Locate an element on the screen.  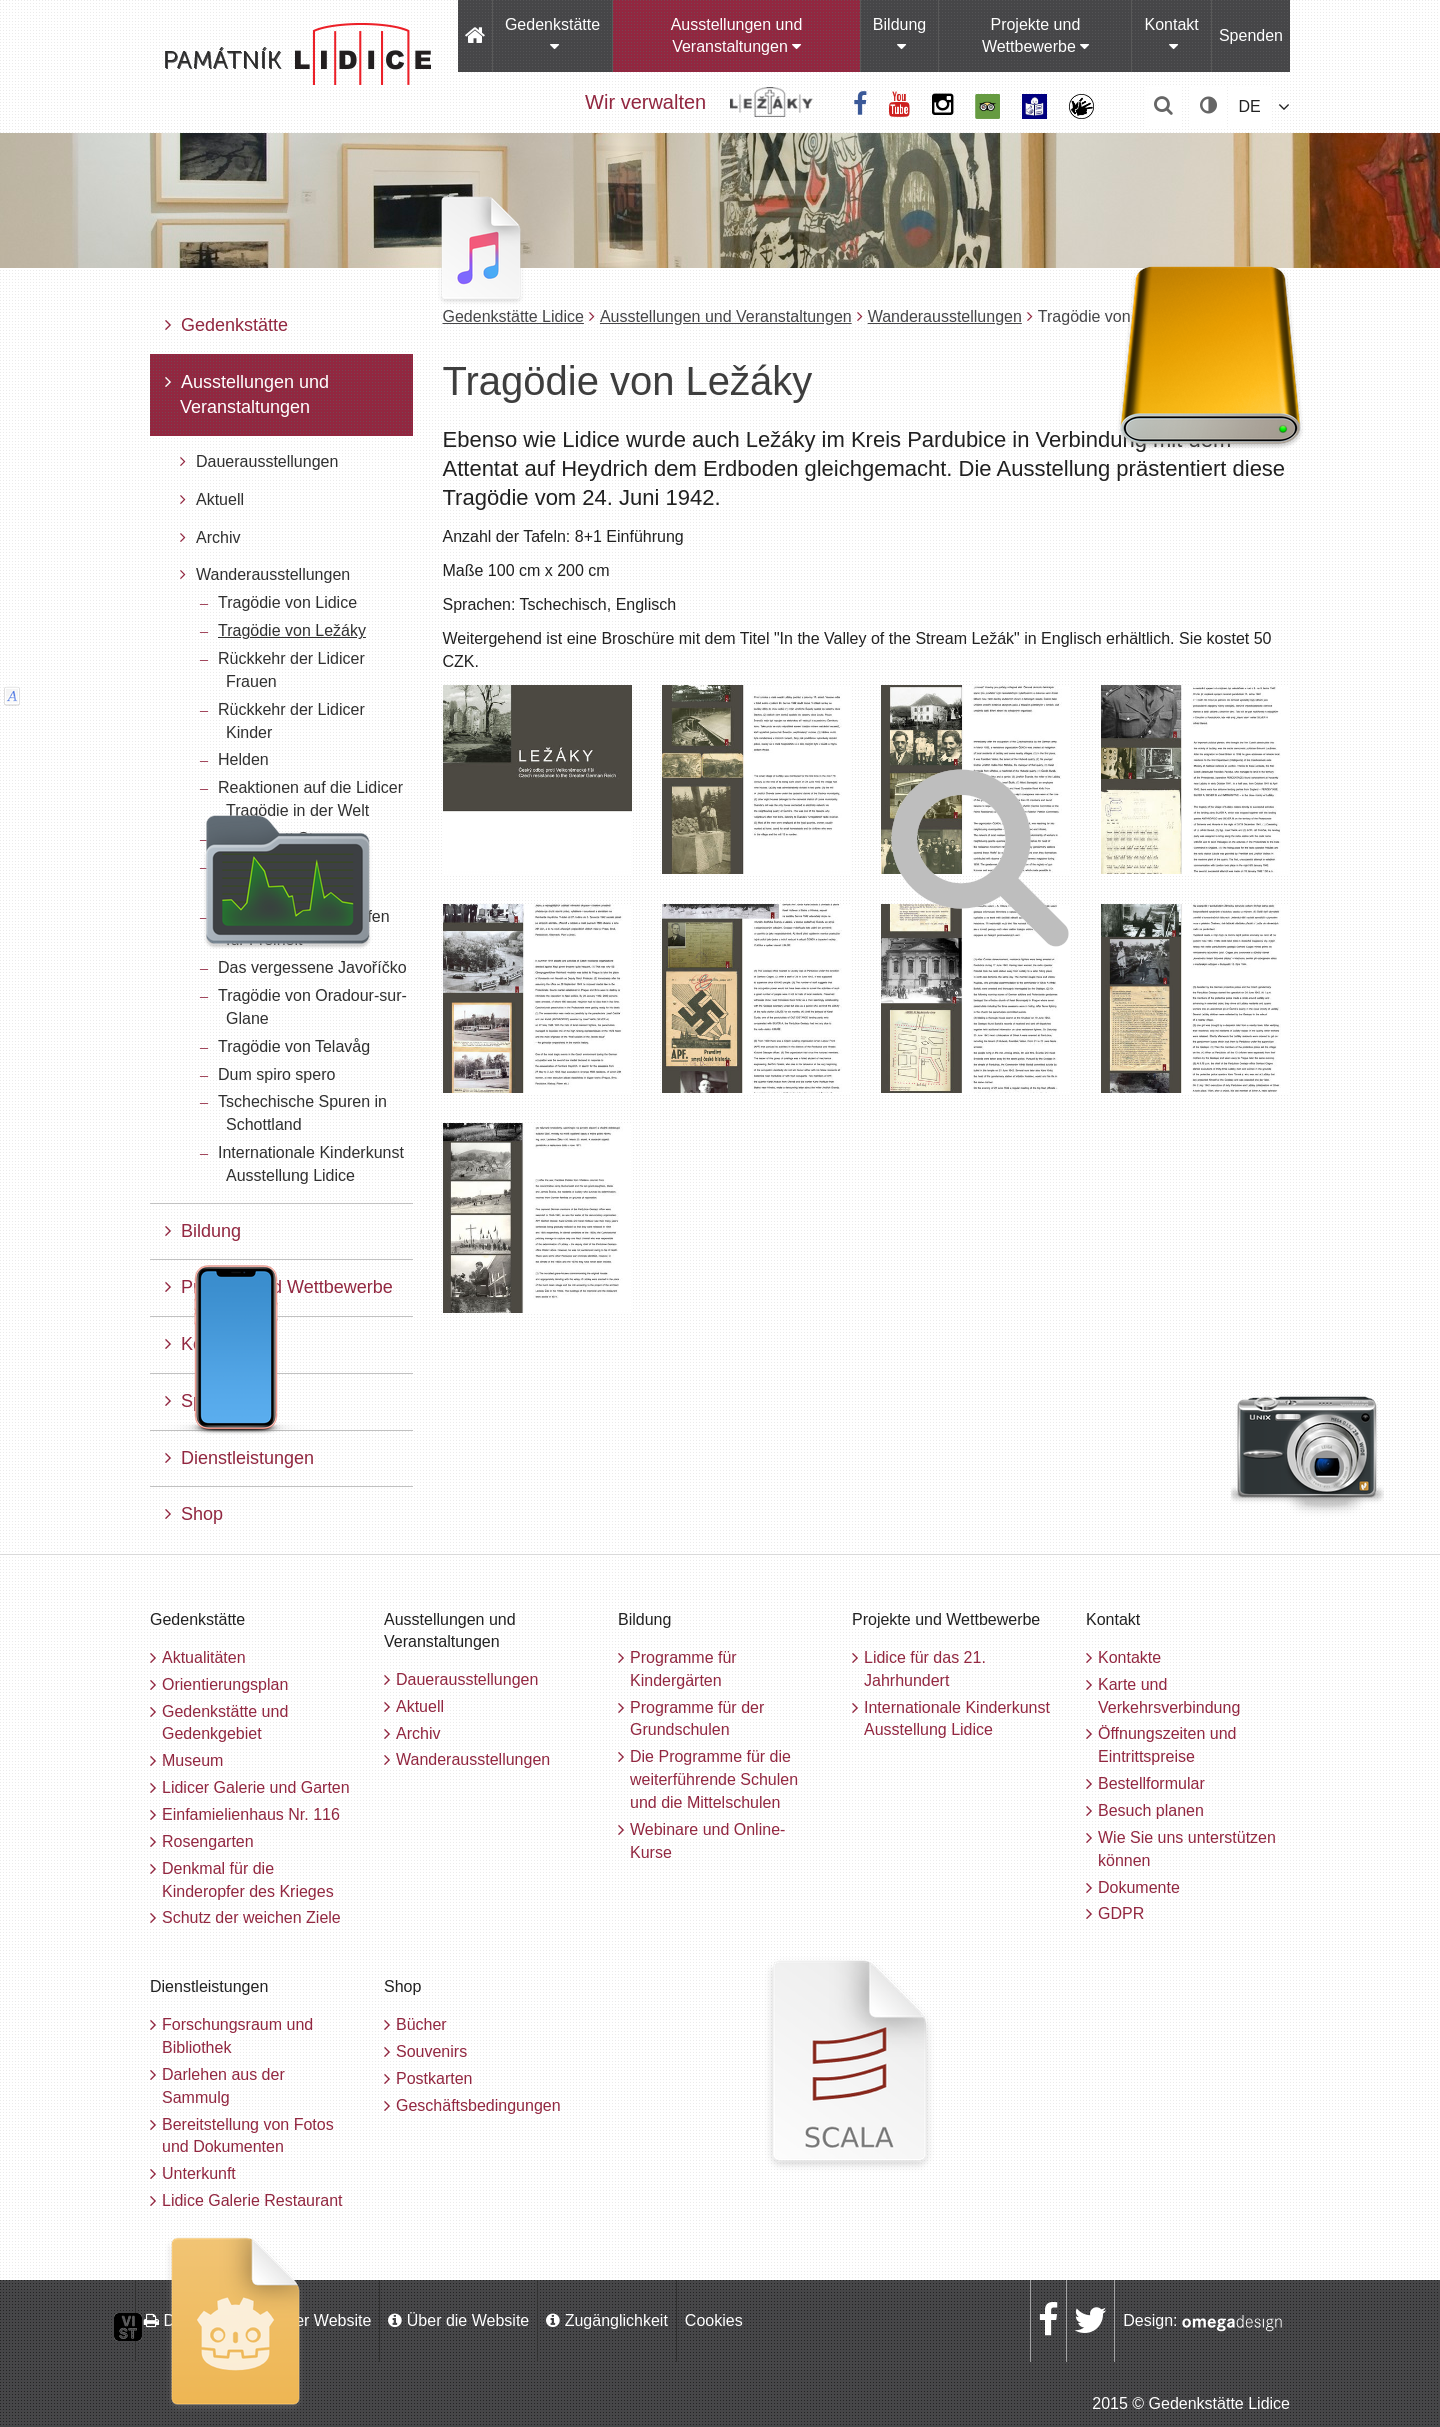
godot engine resource file is located at coordinates (235, 2324).